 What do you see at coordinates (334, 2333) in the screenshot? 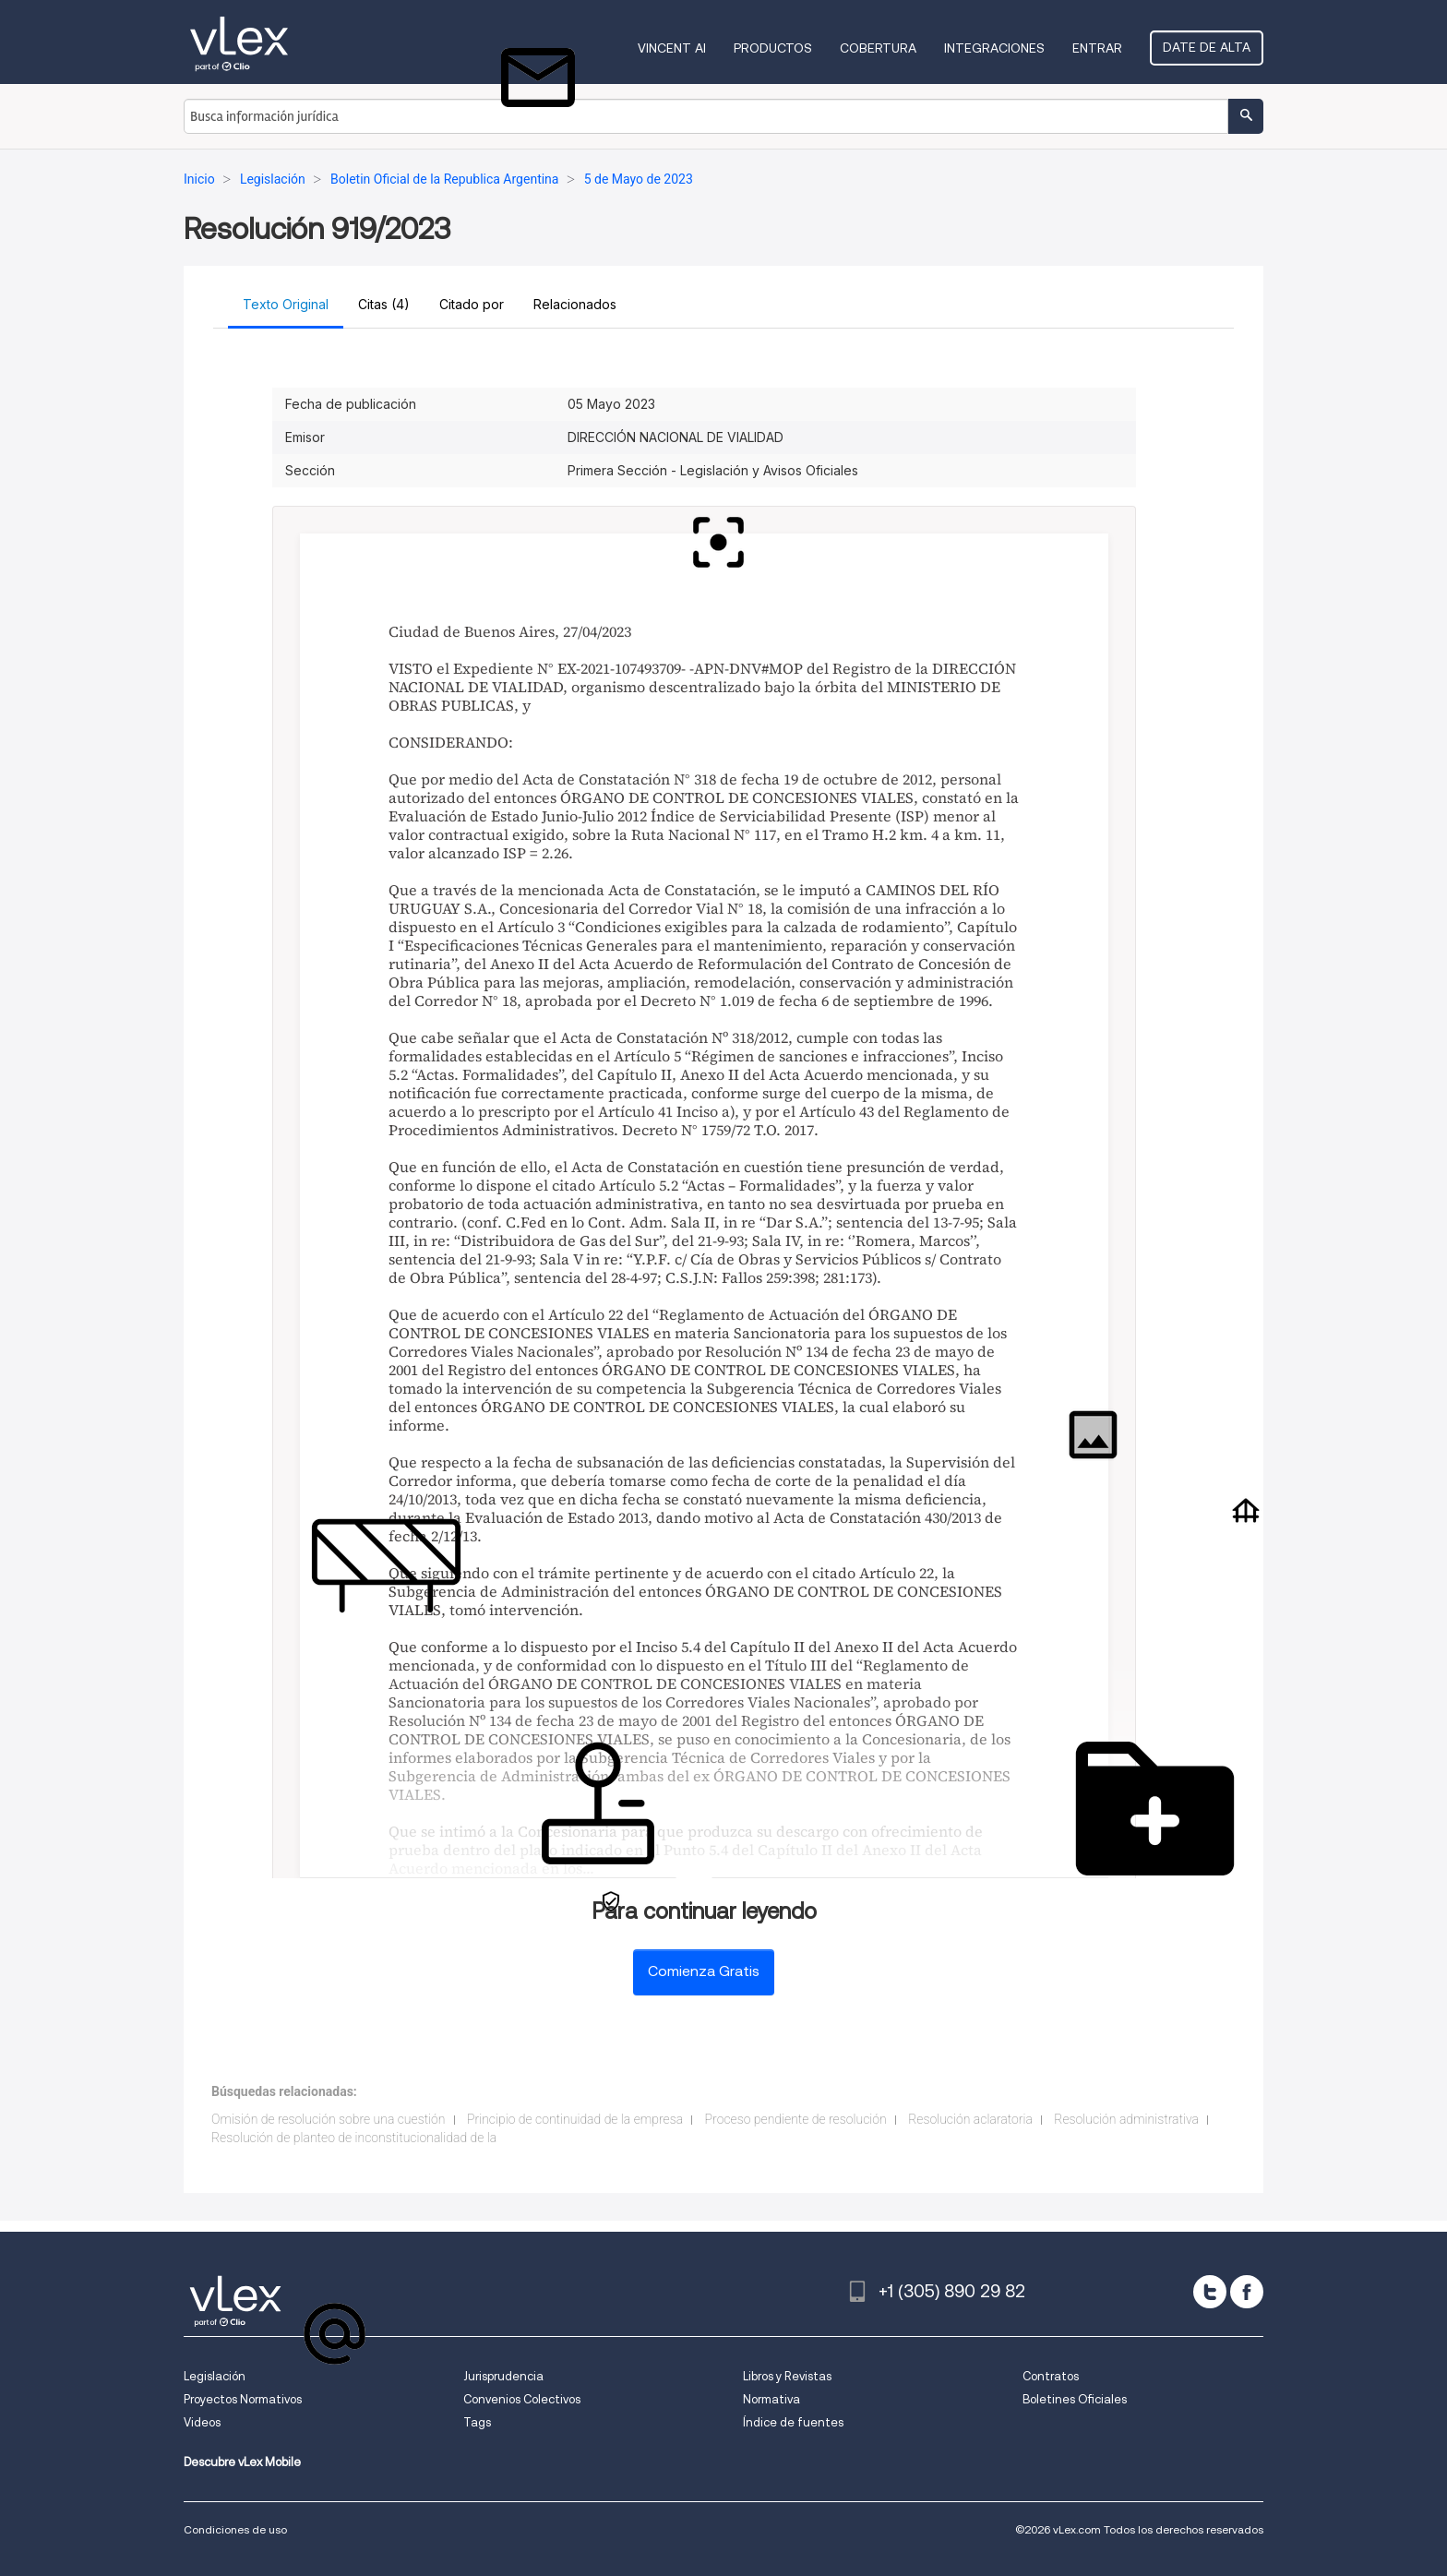
I see `mention or tag a user` at bounding box center [334, 2333].